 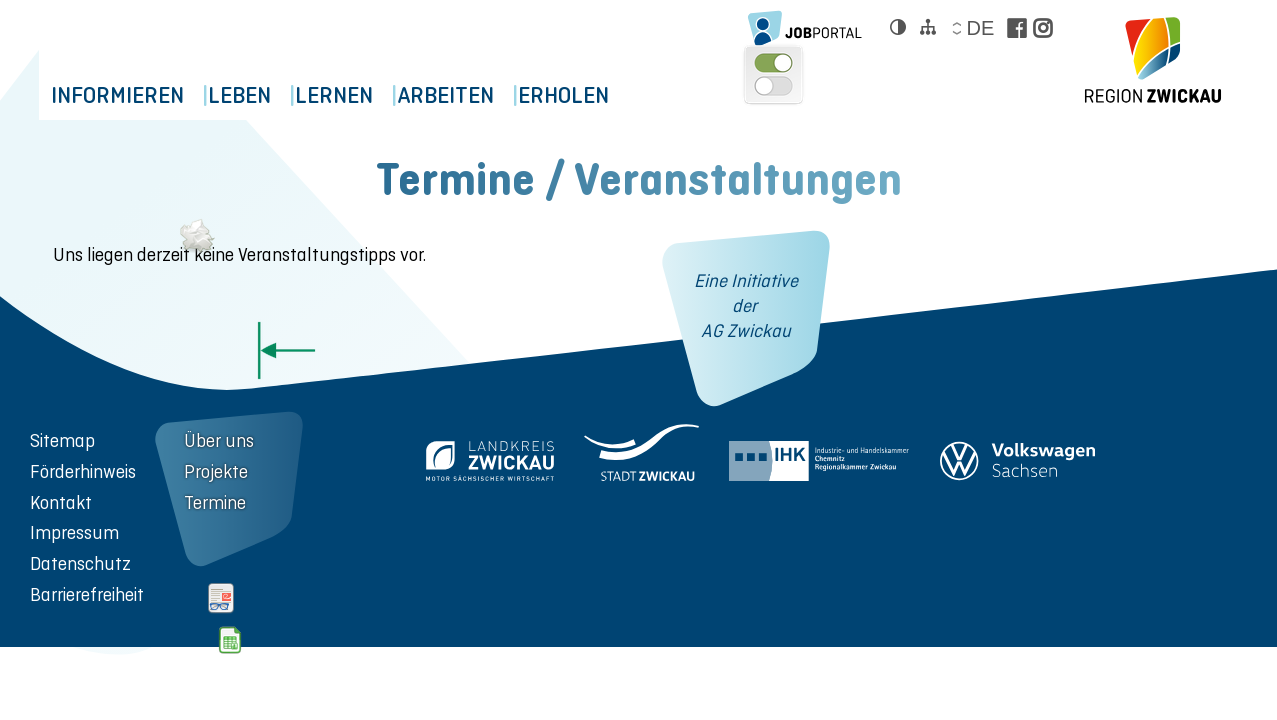 What do you see at coordinates (221, 598) in the screenshot?
I see `open atril document viewer` at bounding box center [221, 598].